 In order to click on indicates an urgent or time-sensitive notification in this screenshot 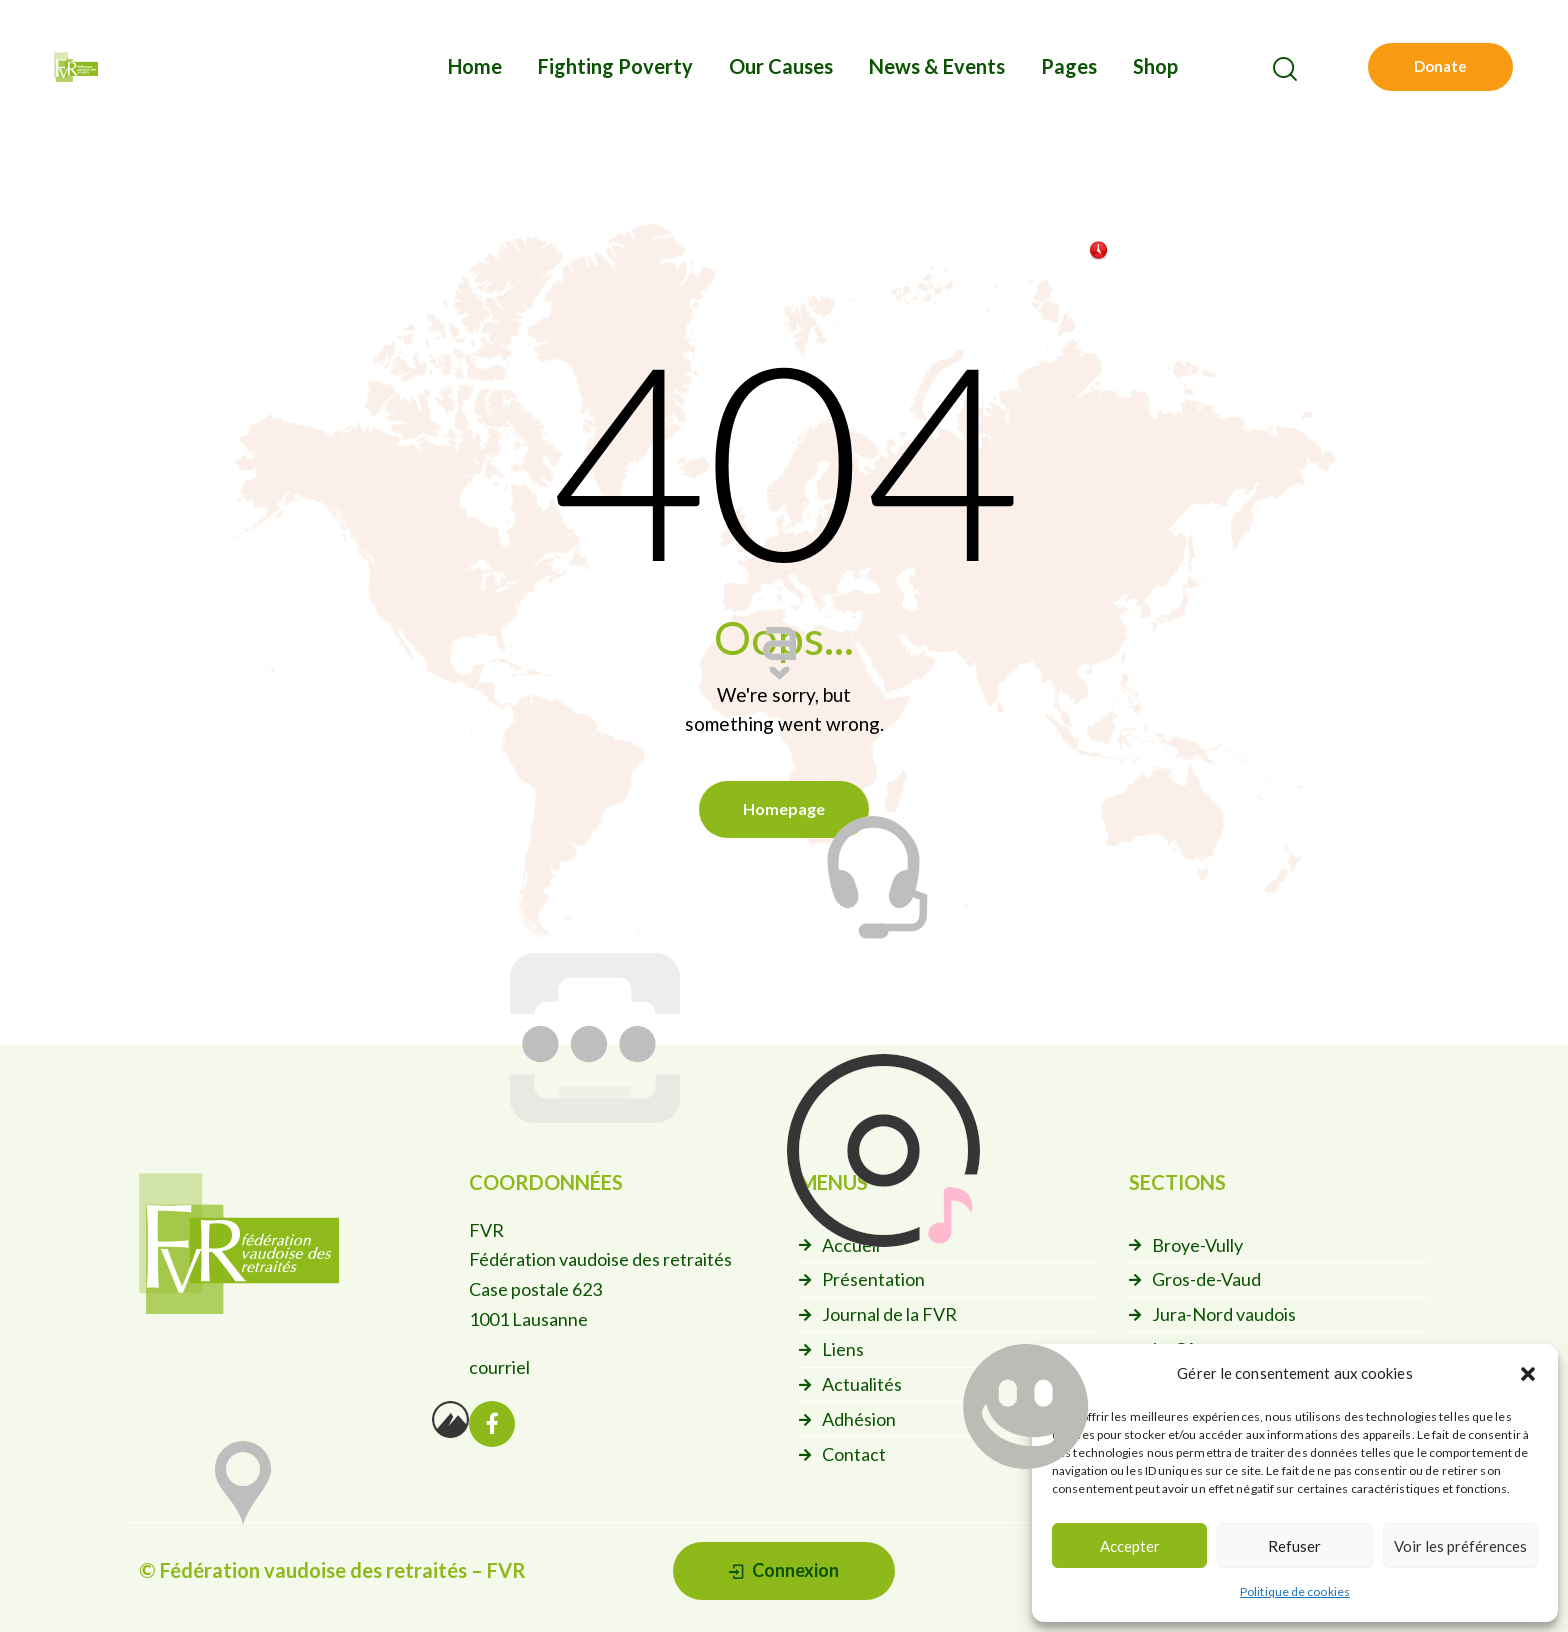, I will do `click(1098, 250)`.